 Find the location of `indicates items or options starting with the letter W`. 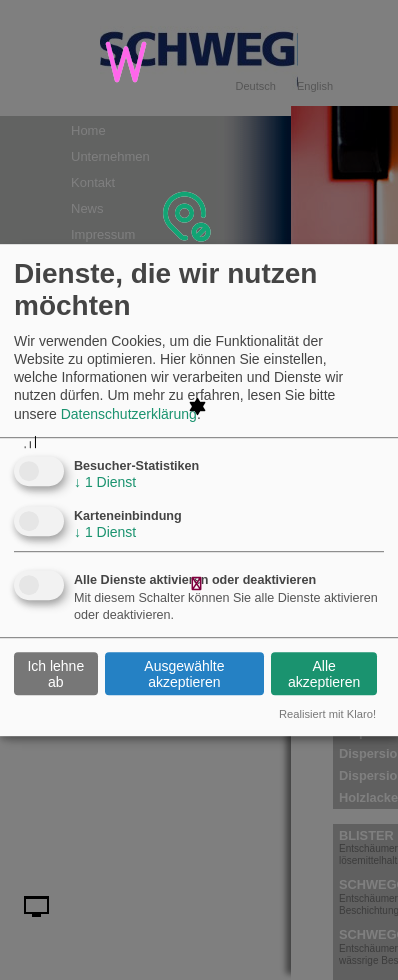

indicates items or options starting with the letter W is located at coordinates (126, 62).